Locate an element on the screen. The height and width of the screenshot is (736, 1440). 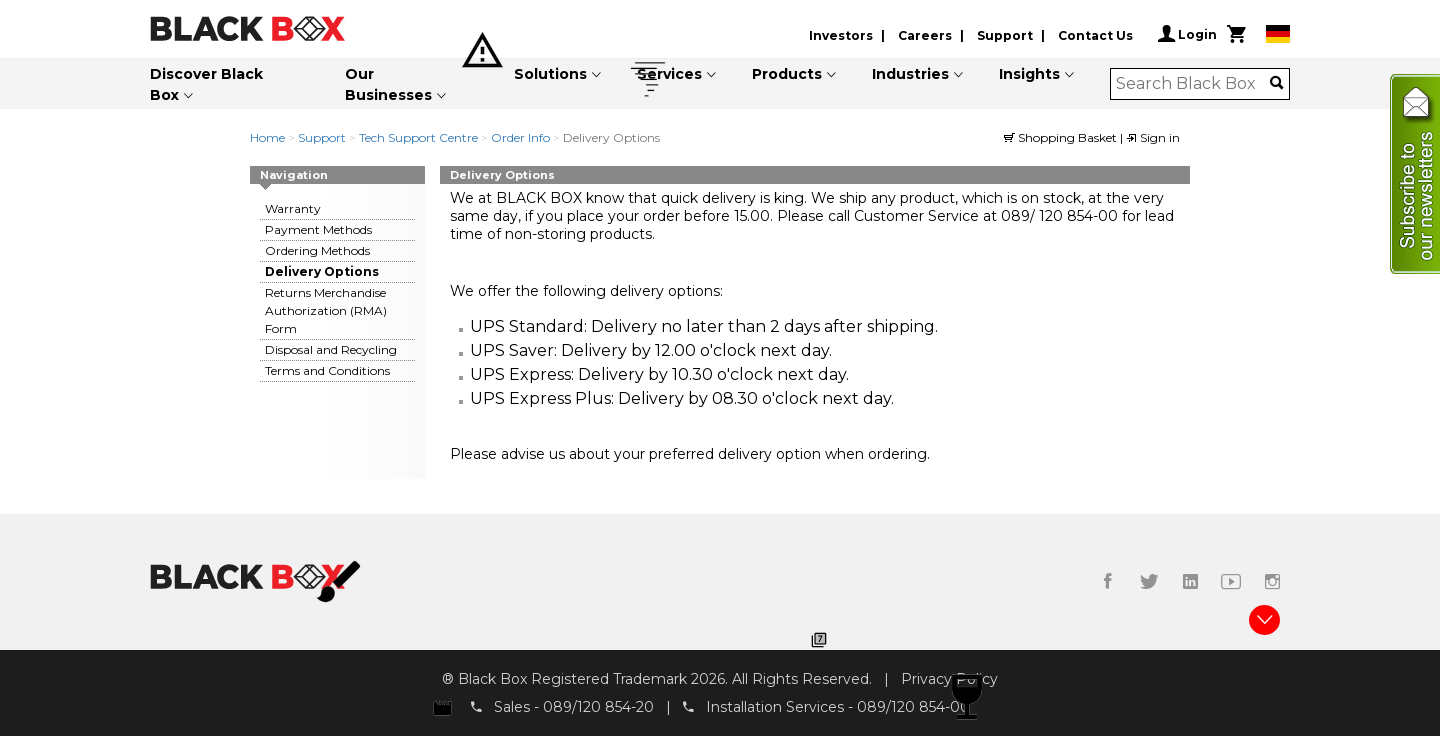
indicates item number 7 in a numbered list or gallery is located at coordinates (819, 640).